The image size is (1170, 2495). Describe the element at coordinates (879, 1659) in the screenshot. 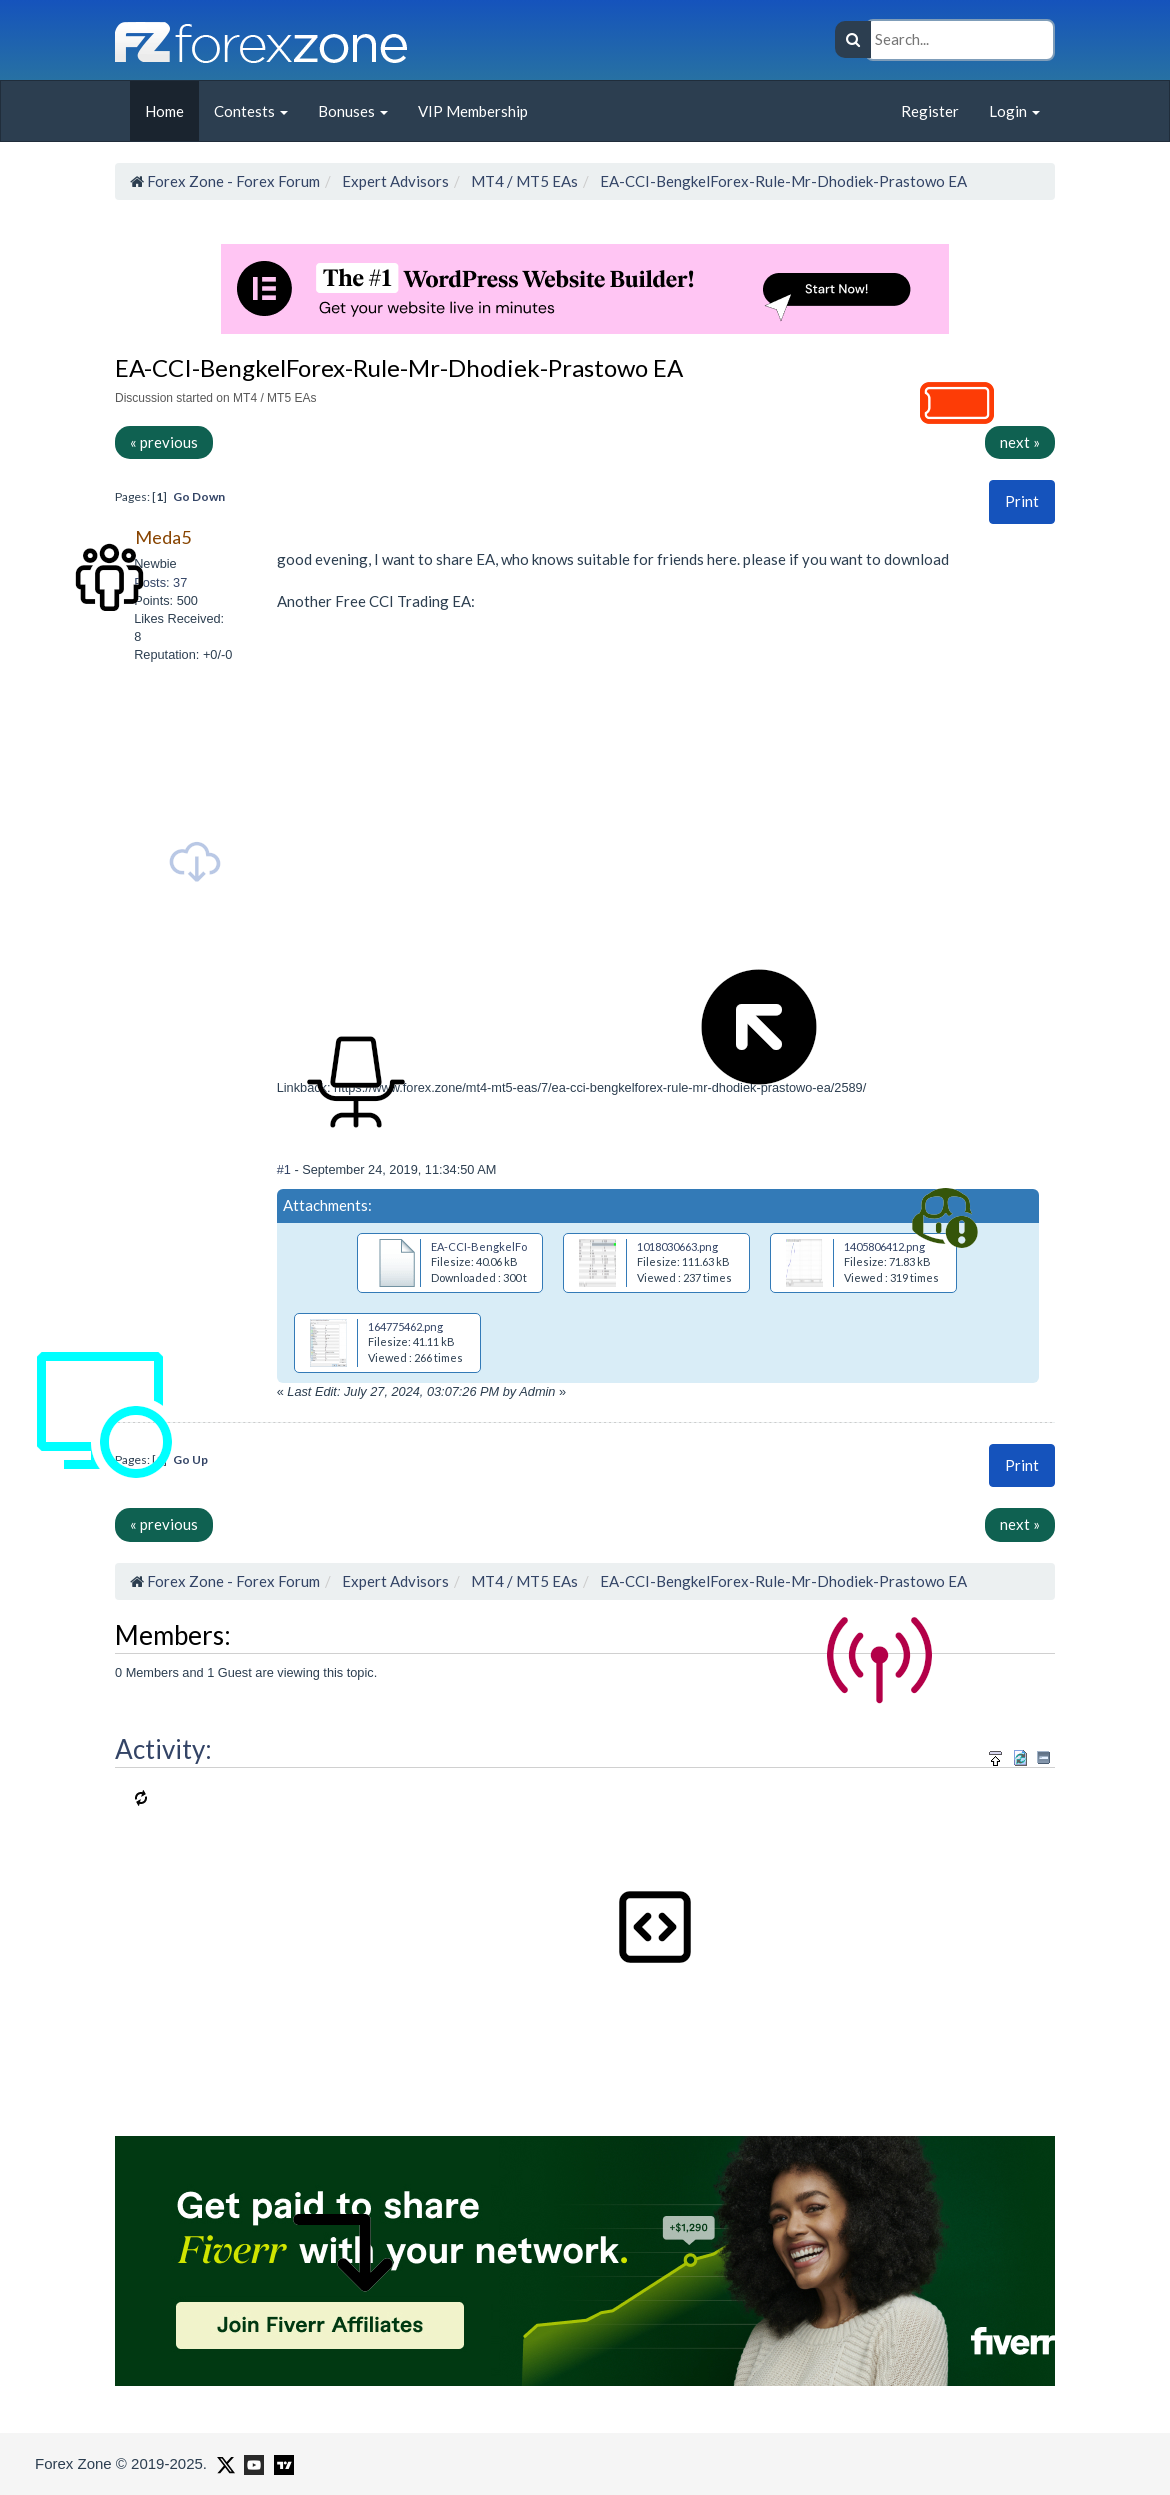

I see `start a live broadcast or stream` at that location.